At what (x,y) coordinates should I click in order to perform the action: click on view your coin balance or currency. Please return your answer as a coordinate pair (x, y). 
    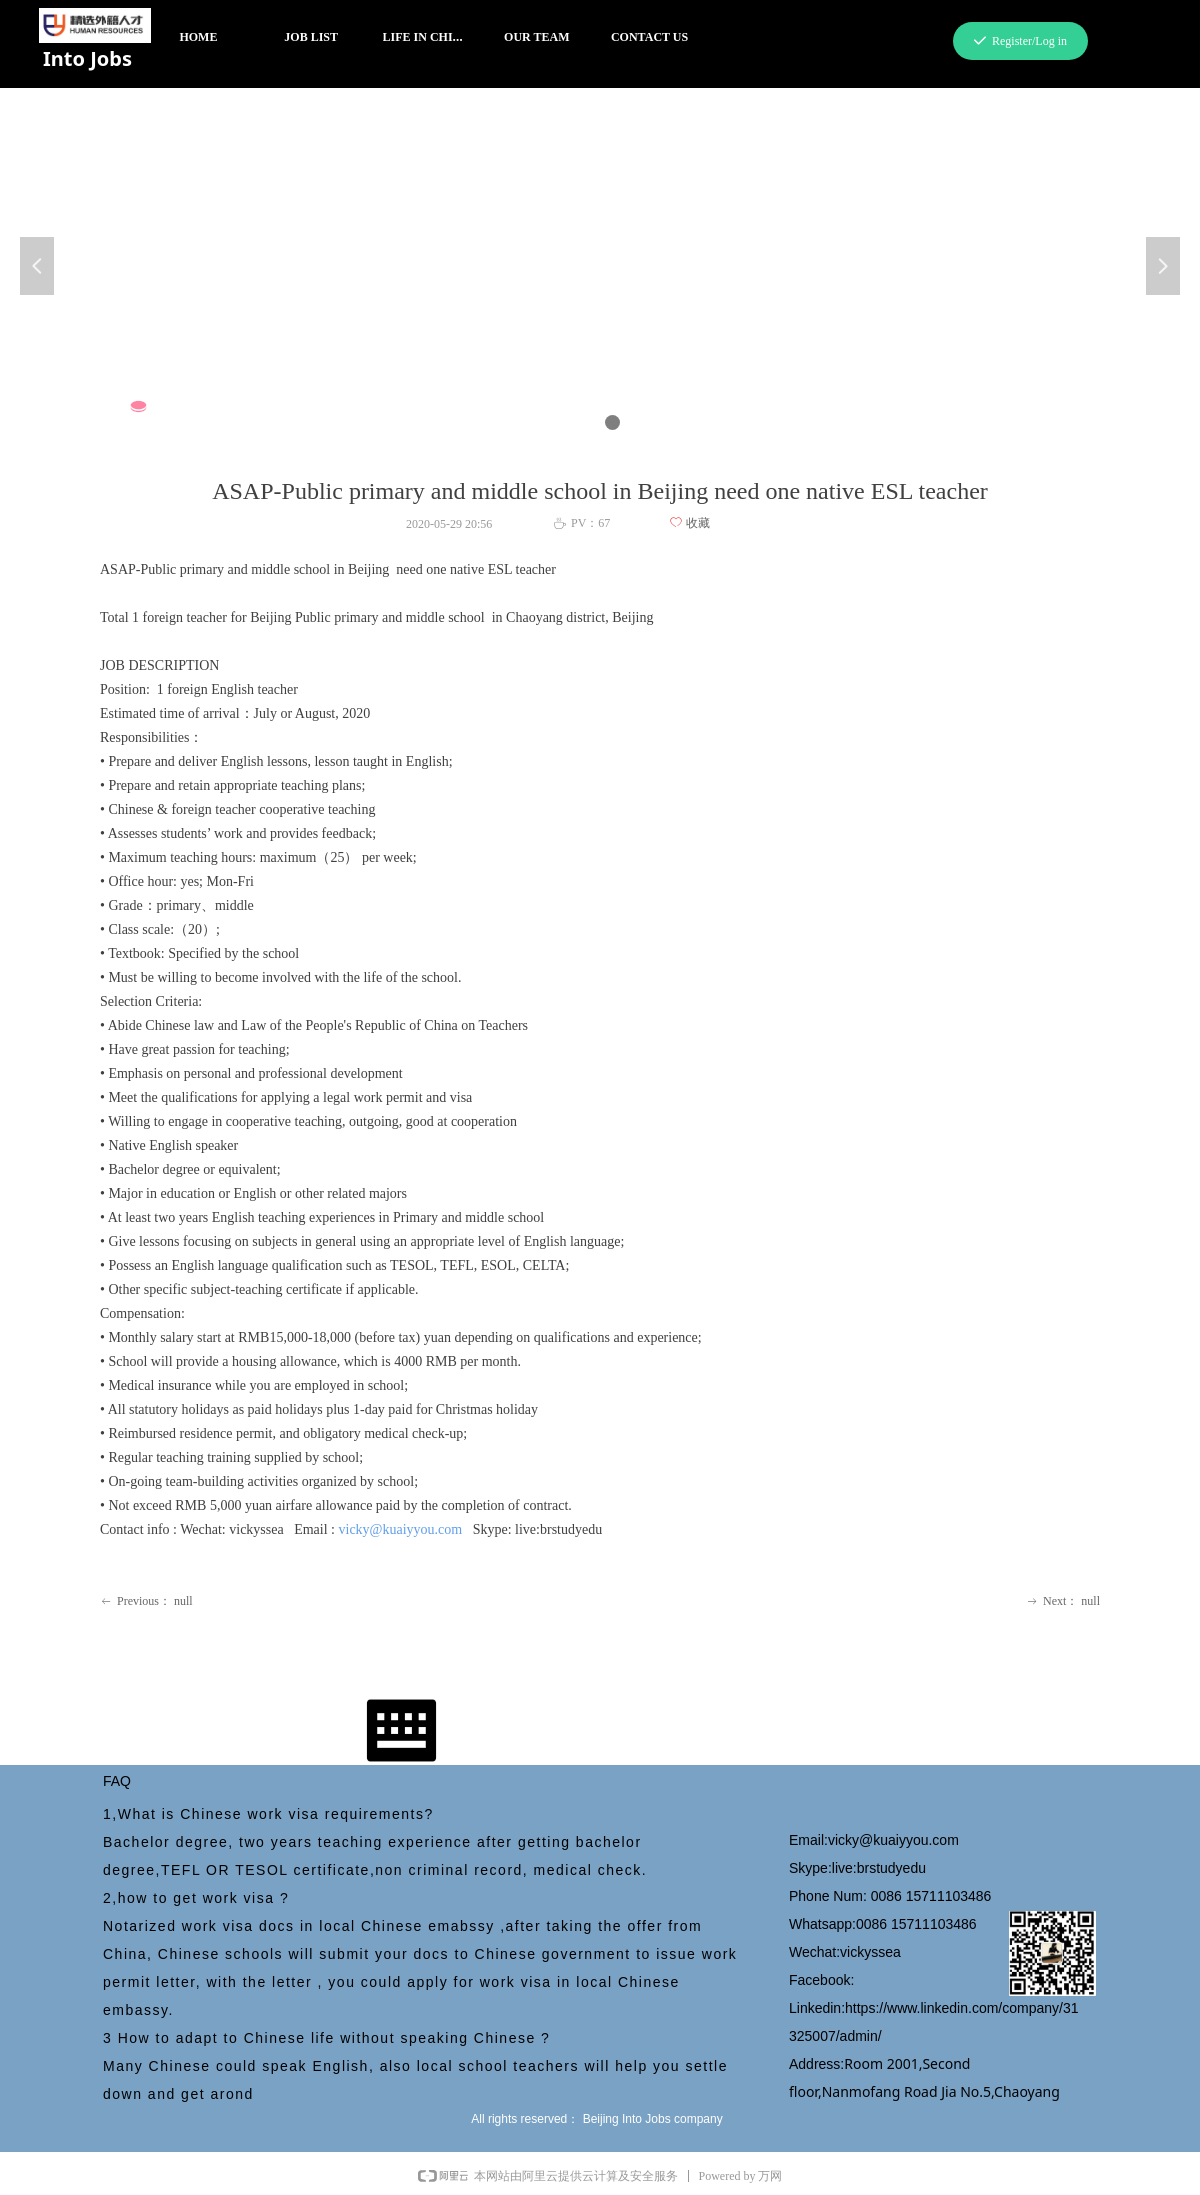
    Looking at the image, I should click on (138, 406).